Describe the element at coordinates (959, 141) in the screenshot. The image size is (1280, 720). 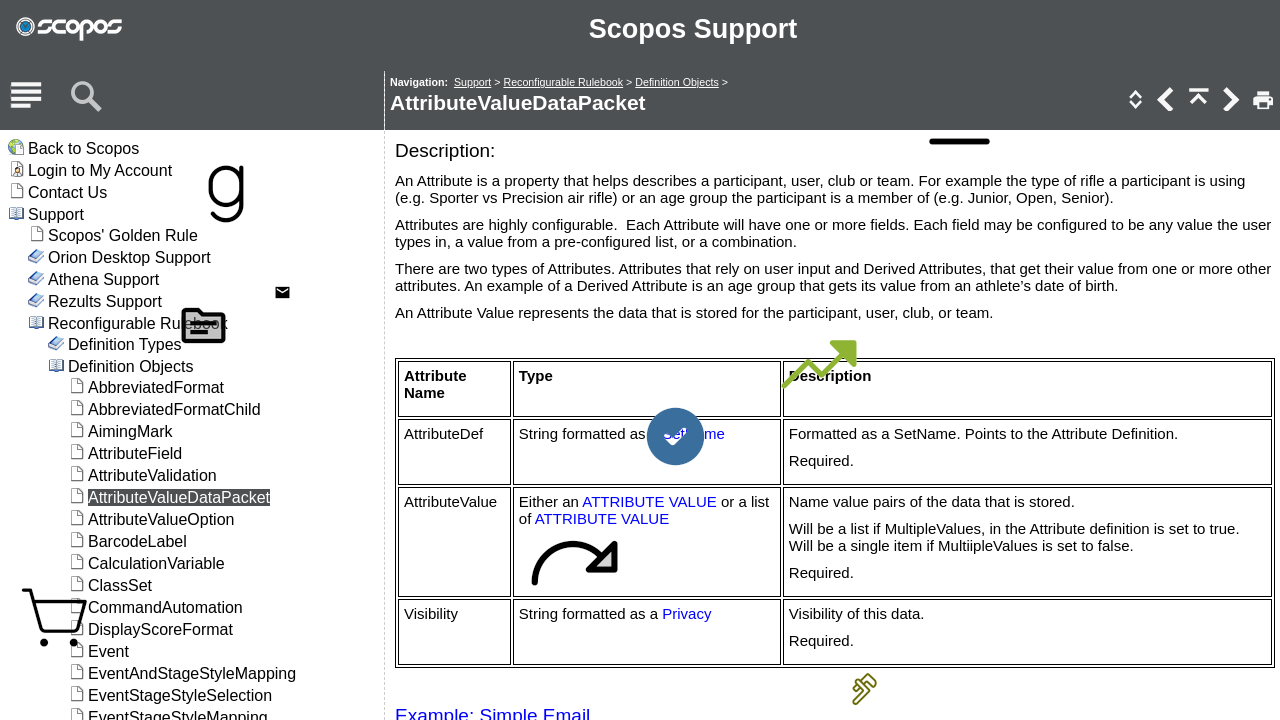
I see `remove an item from a list` at that location.